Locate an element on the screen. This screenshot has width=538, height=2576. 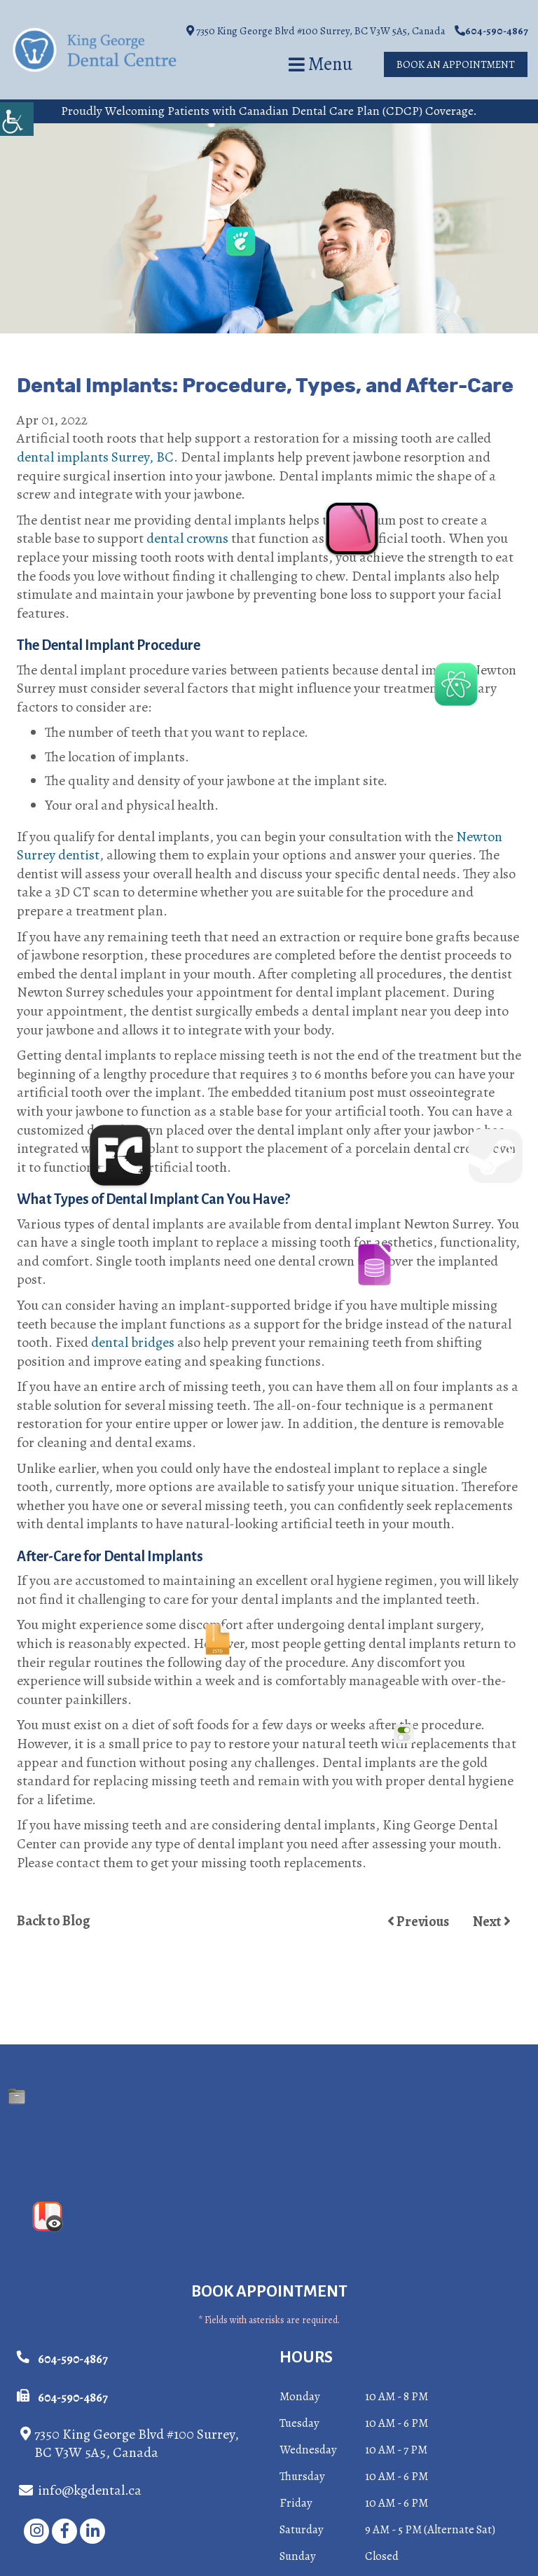
open libreoffice base database application is located at coordinates (374, 1264).